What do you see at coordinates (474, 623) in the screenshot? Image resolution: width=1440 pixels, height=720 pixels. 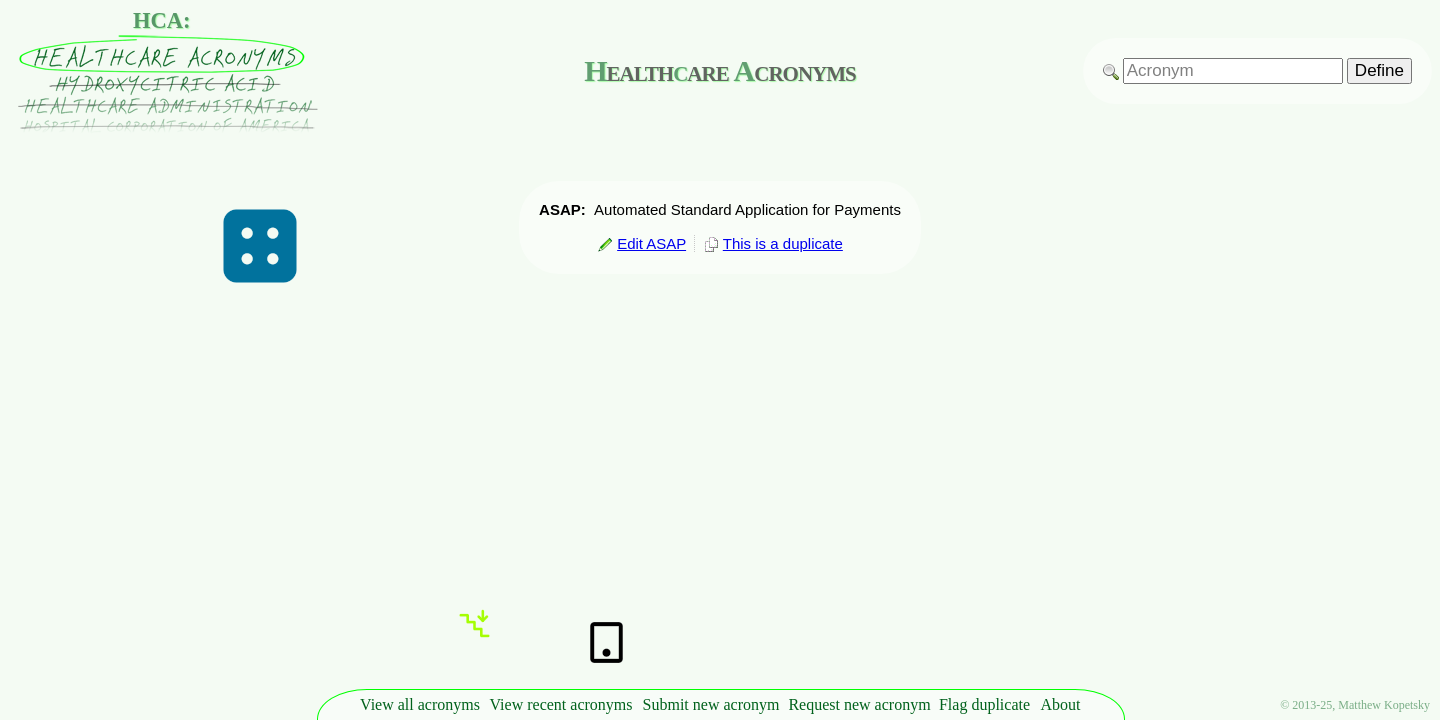 I see `navigate to a lower floor` at bounding box center [474, 623].